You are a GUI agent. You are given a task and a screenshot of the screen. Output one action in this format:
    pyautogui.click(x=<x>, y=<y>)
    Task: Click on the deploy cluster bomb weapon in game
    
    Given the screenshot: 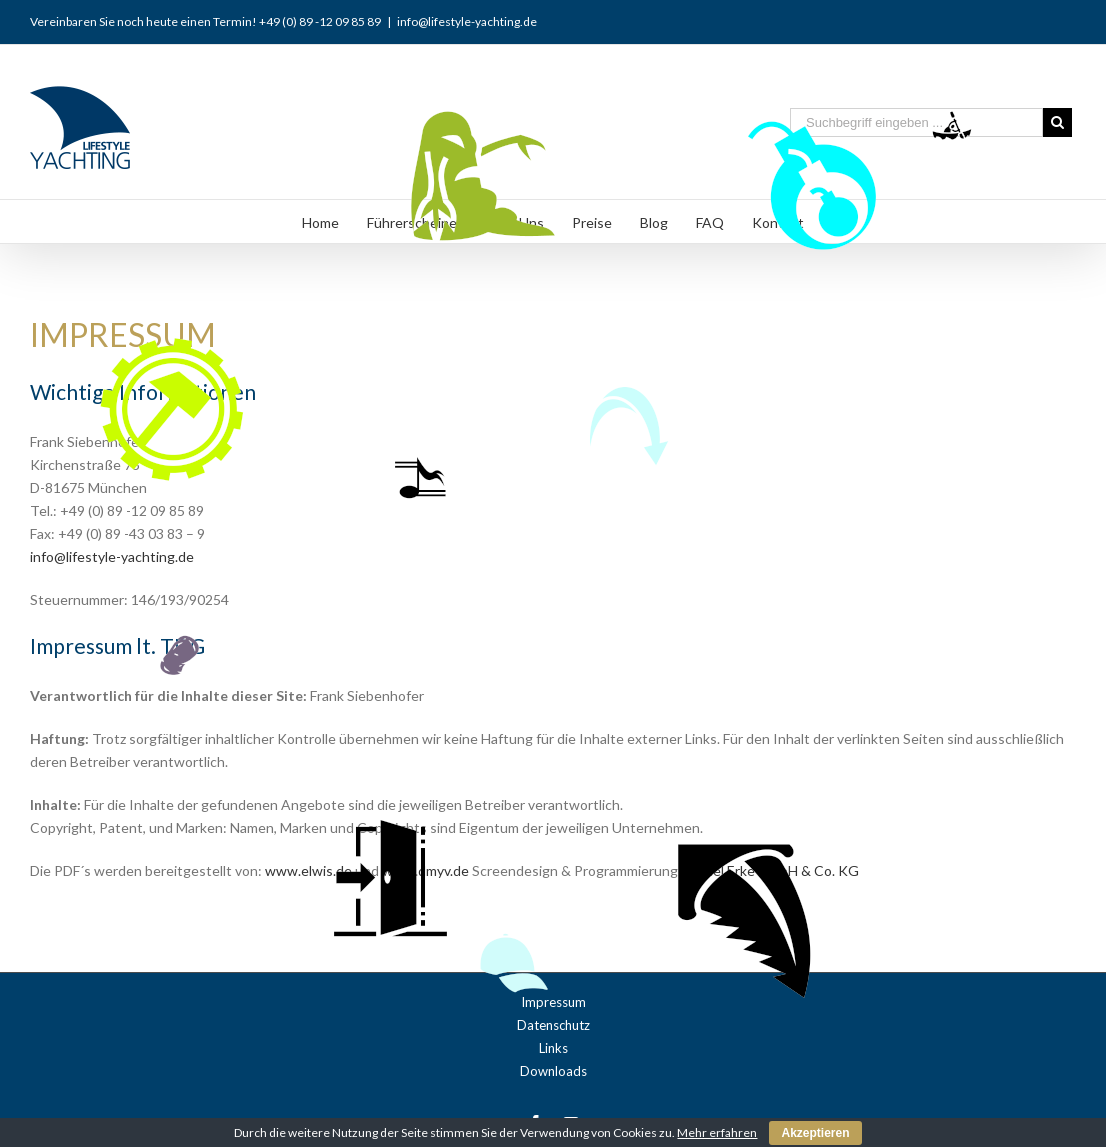 What is the action you would take?
    pyautogui.click(x=812, y=186)
    